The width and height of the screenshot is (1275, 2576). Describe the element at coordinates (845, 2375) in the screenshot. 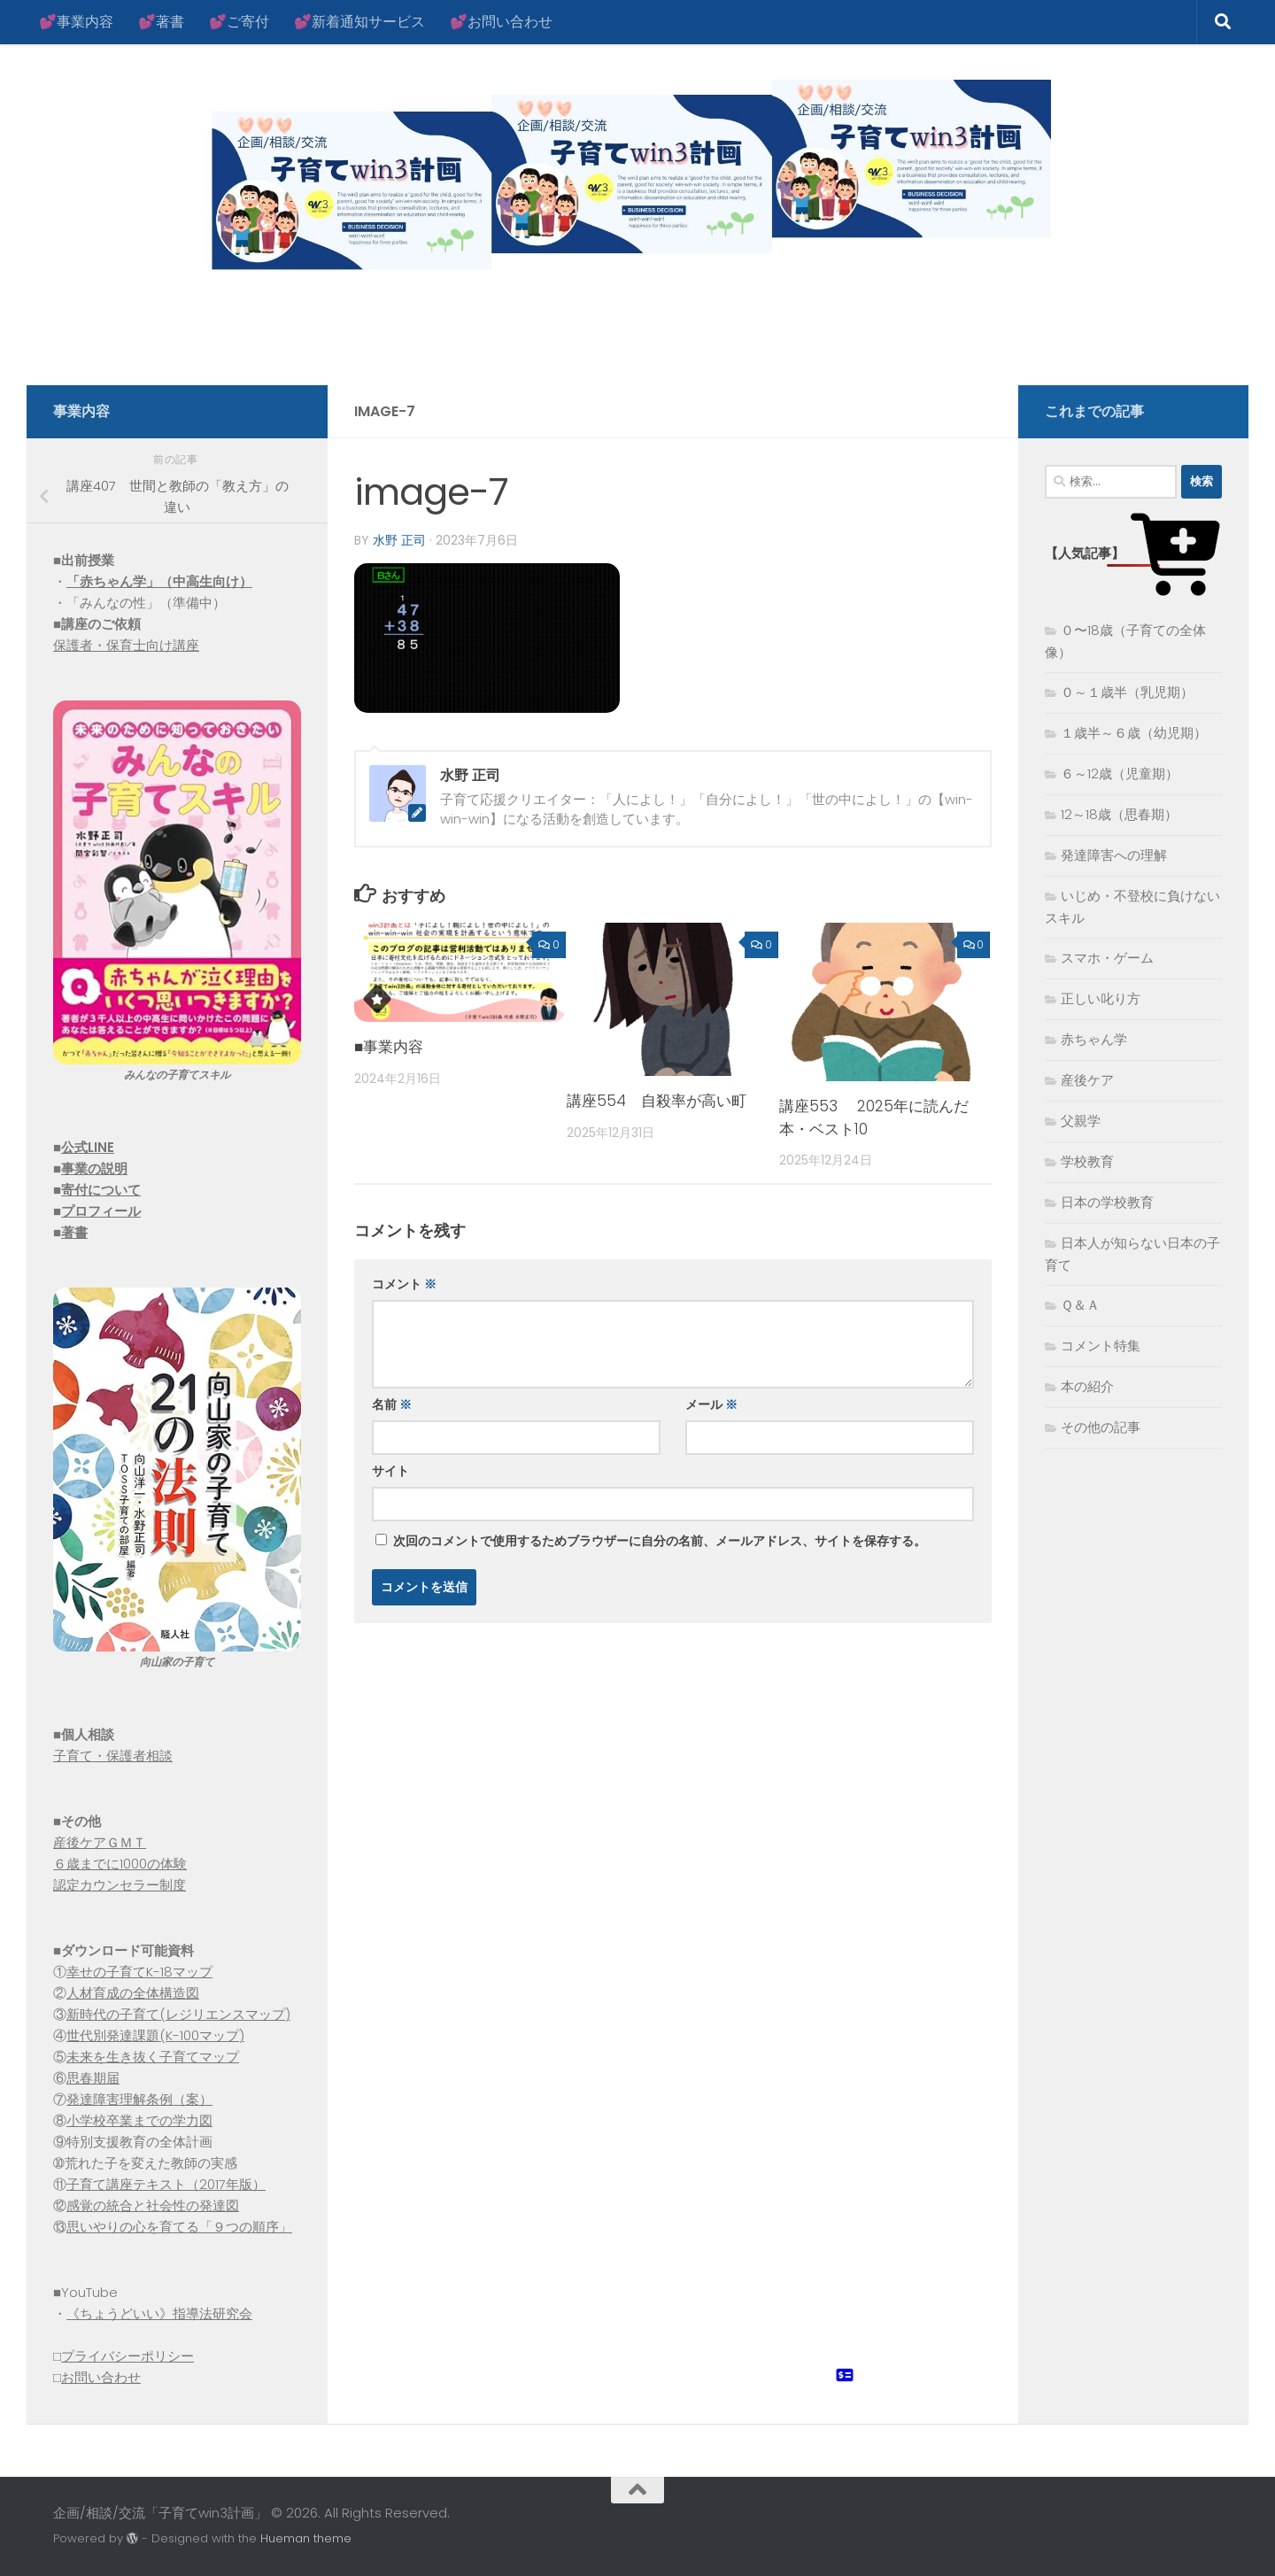

I see `view or manage payment methods` at that location.